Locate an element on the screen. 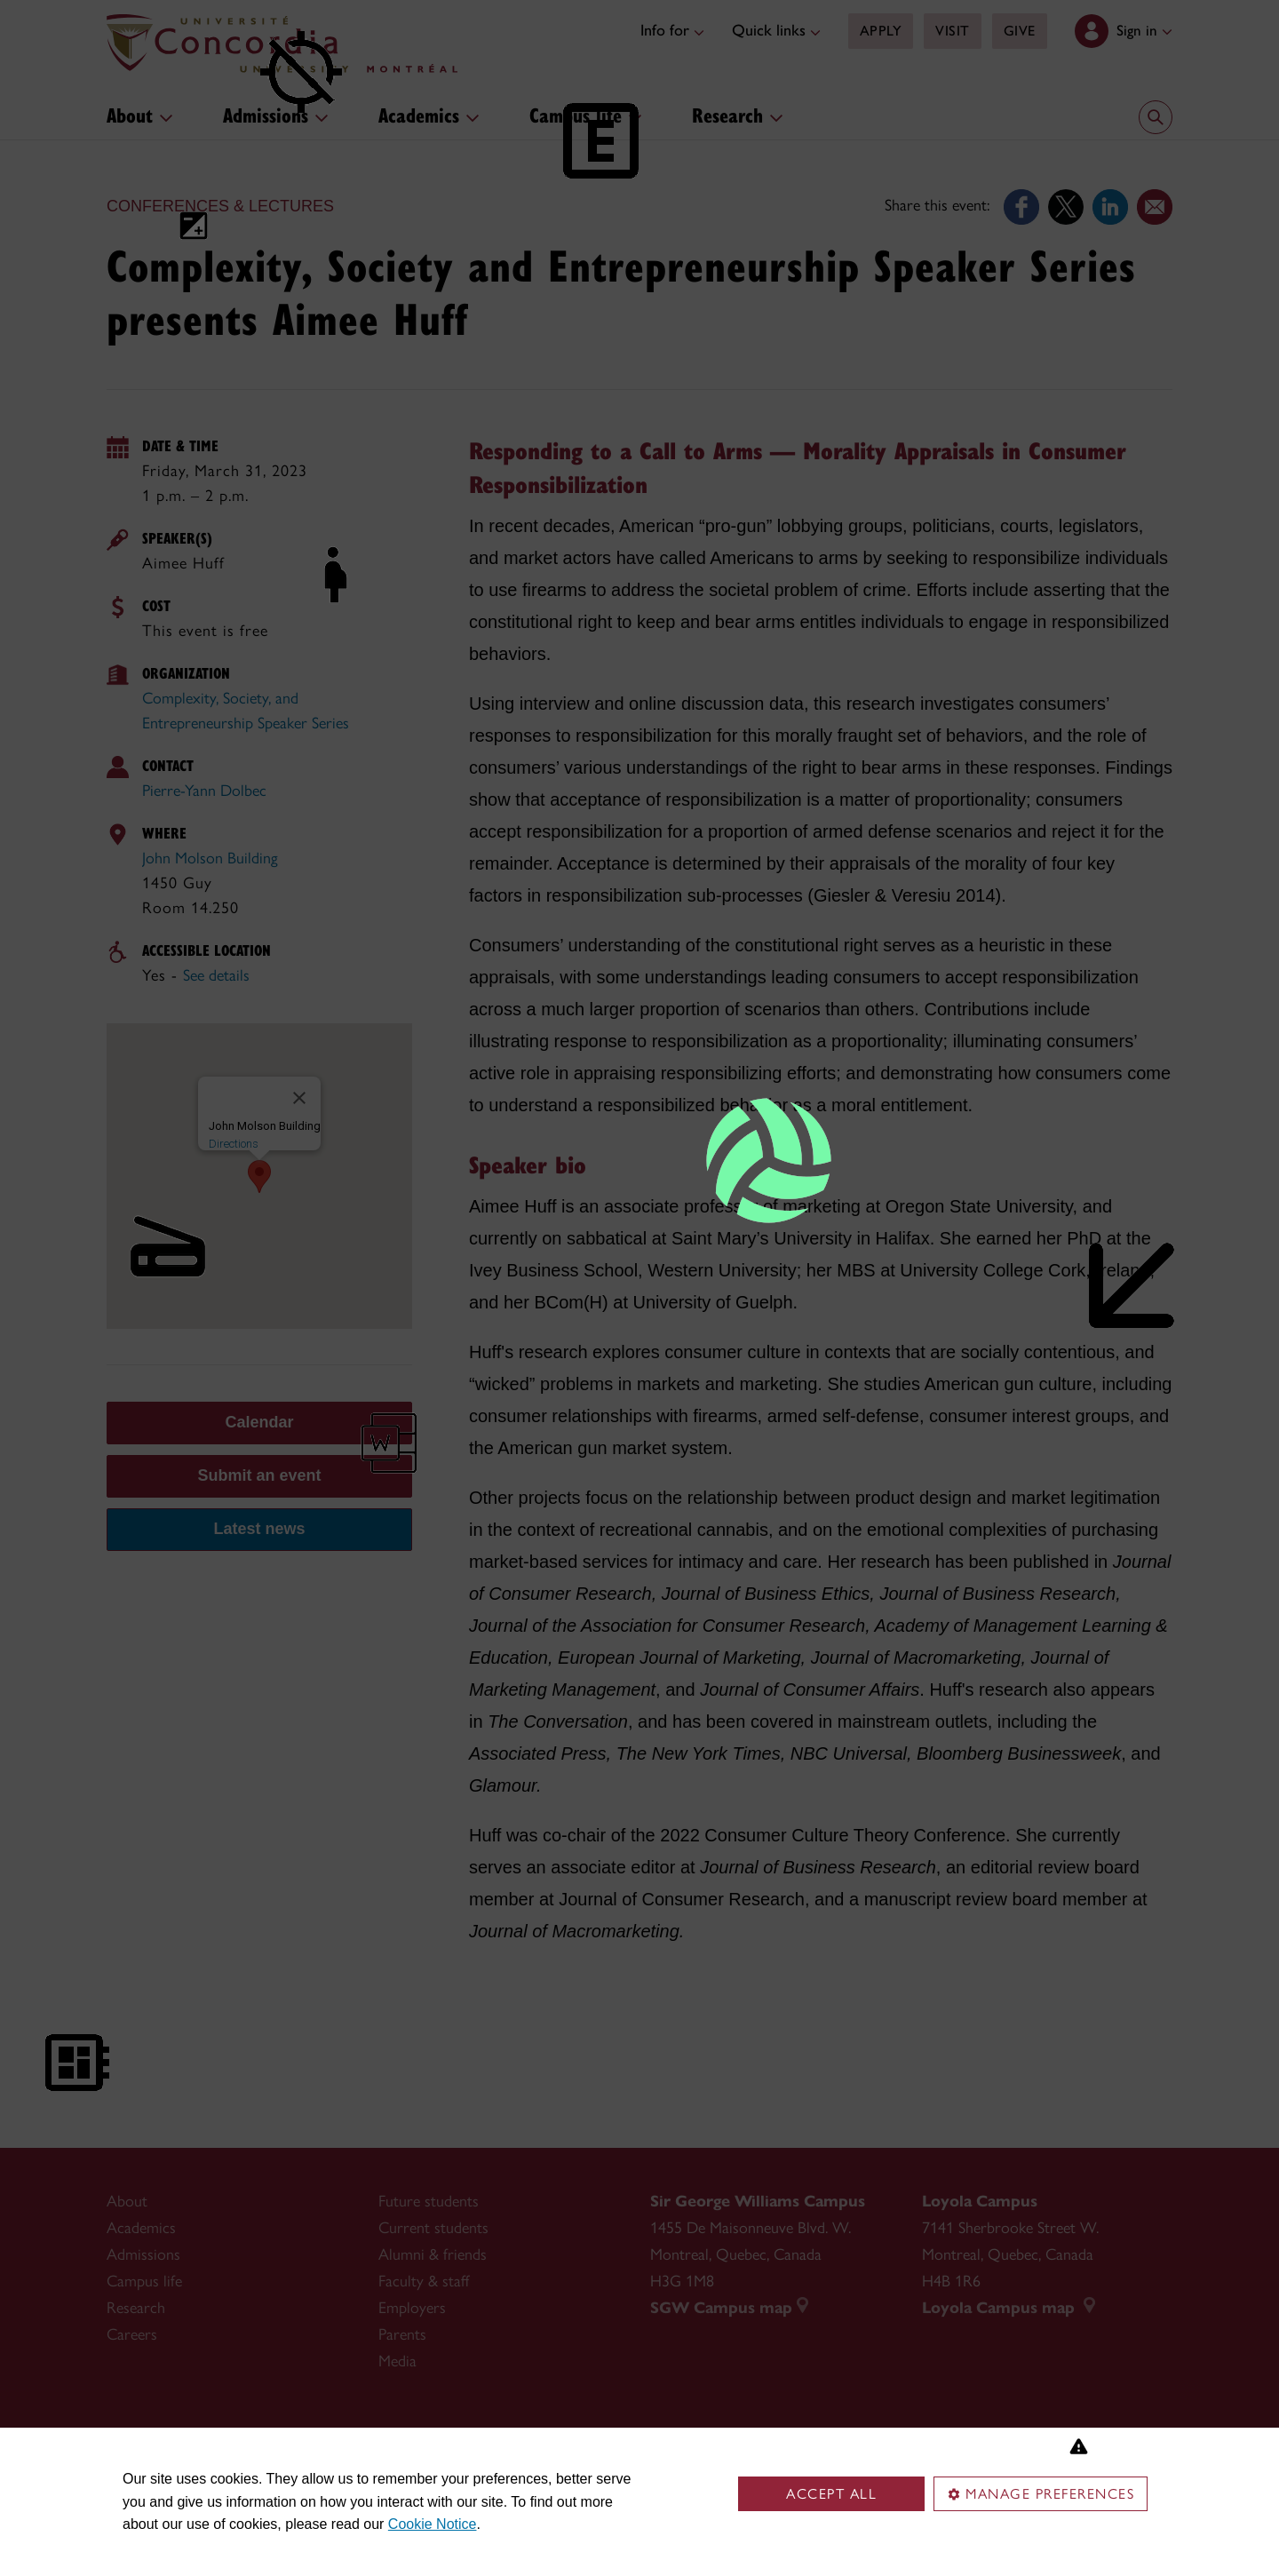 The image size is (1279, 2576). adjust image exposure settings is located at coordinates (194, 226).